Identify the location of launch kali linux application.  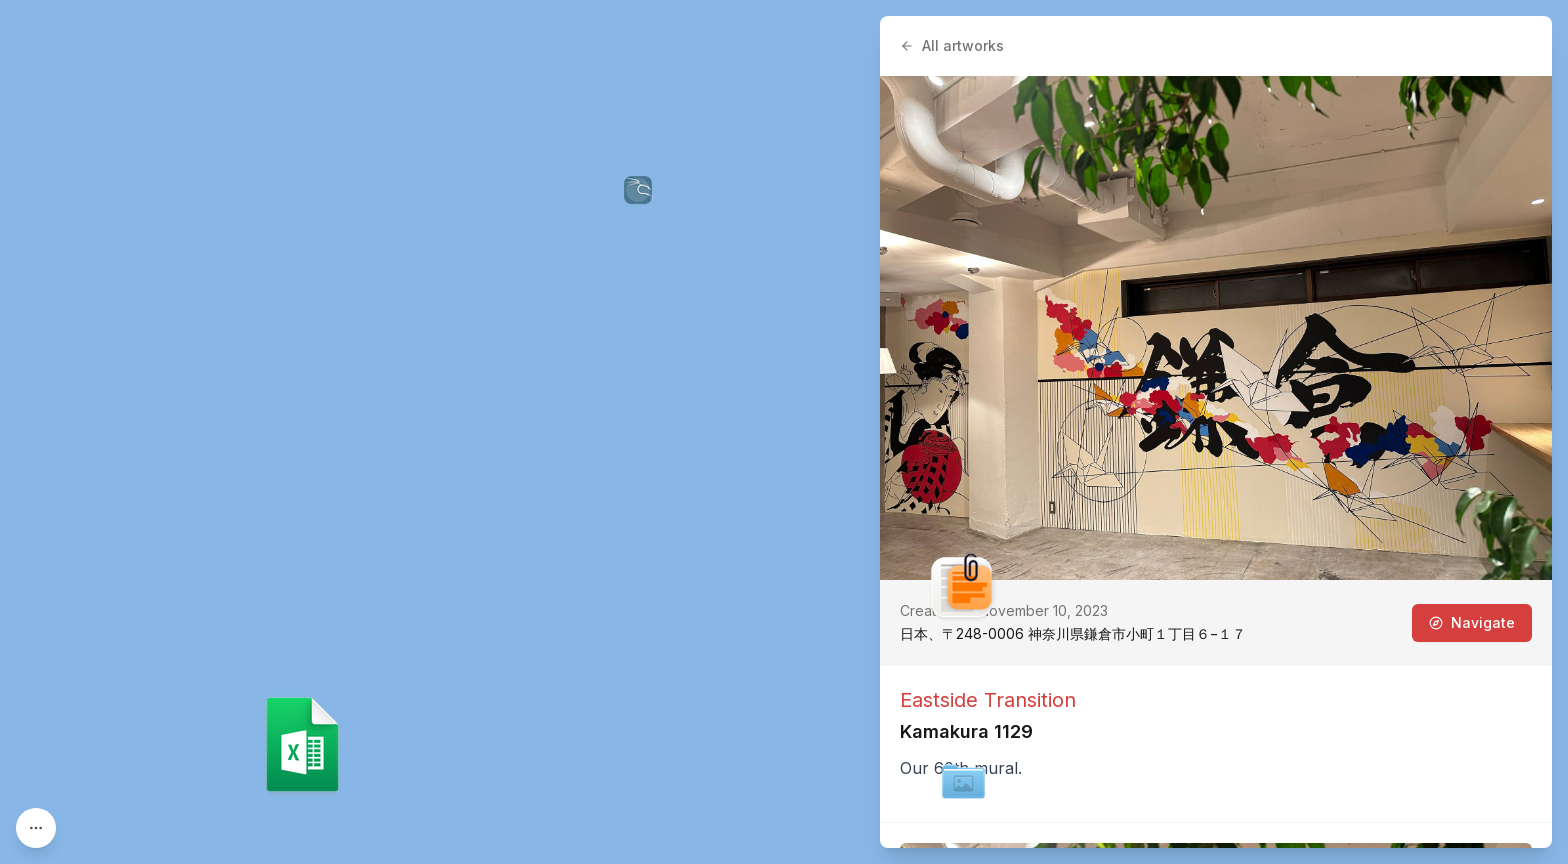
(638, 190).